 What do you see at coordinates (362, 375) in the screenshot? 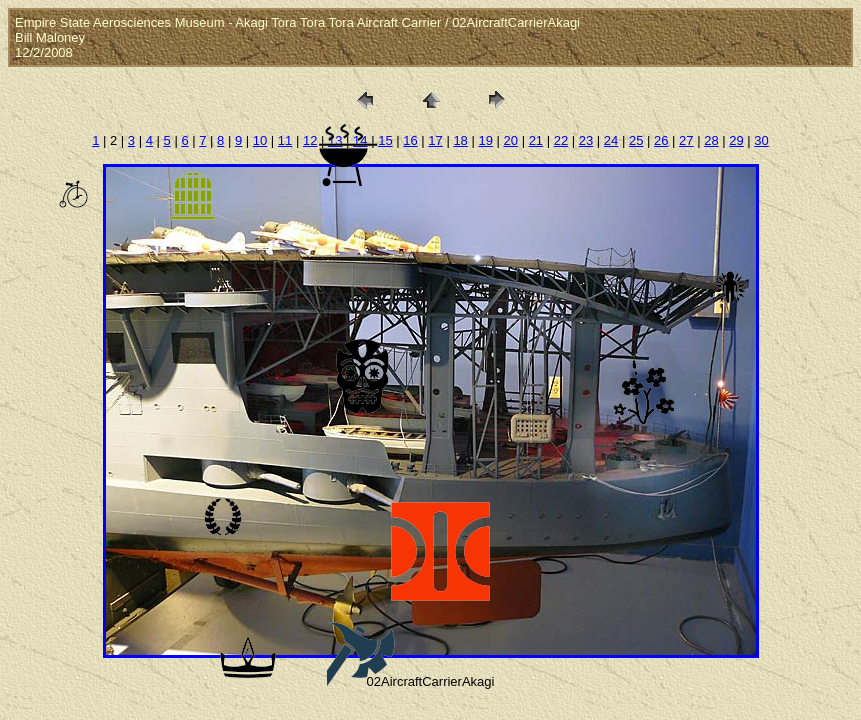
I see `día de los muertos themed game element or decoration` at bounding box center [362, 375].